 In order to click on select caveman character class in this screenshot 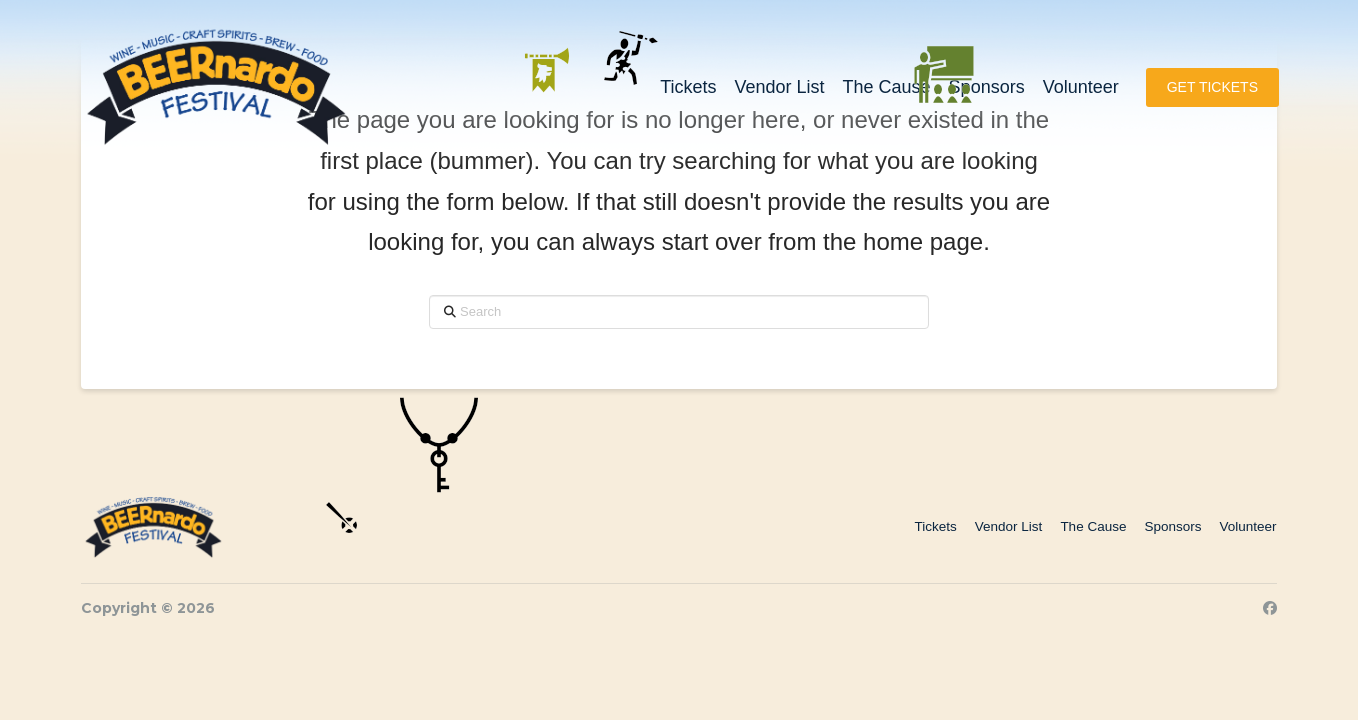, I will do `click(631, 58)`.